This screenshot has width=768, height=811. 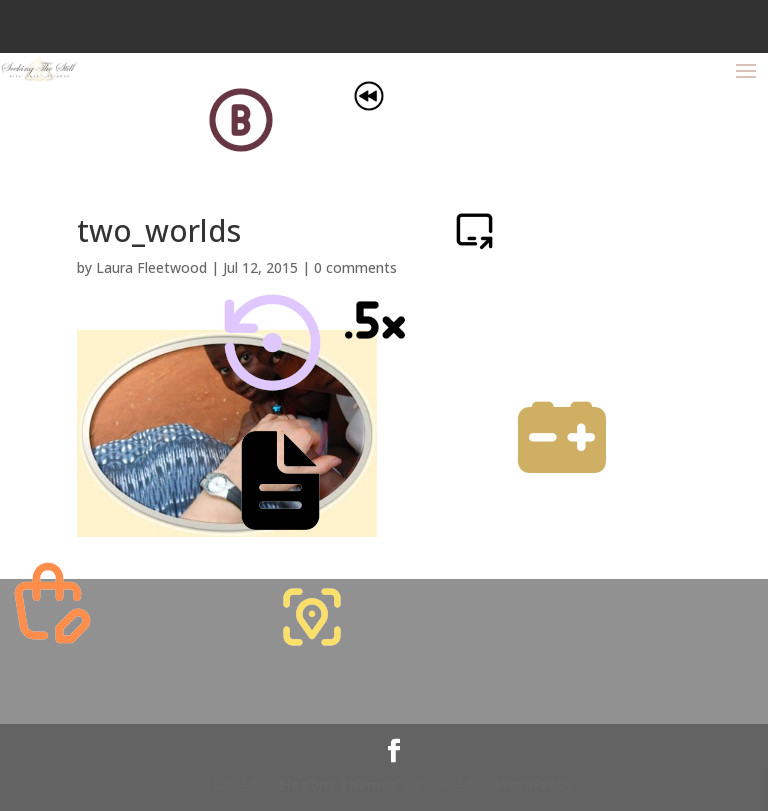 I want to click on view document details, so click(x=280, y=480).